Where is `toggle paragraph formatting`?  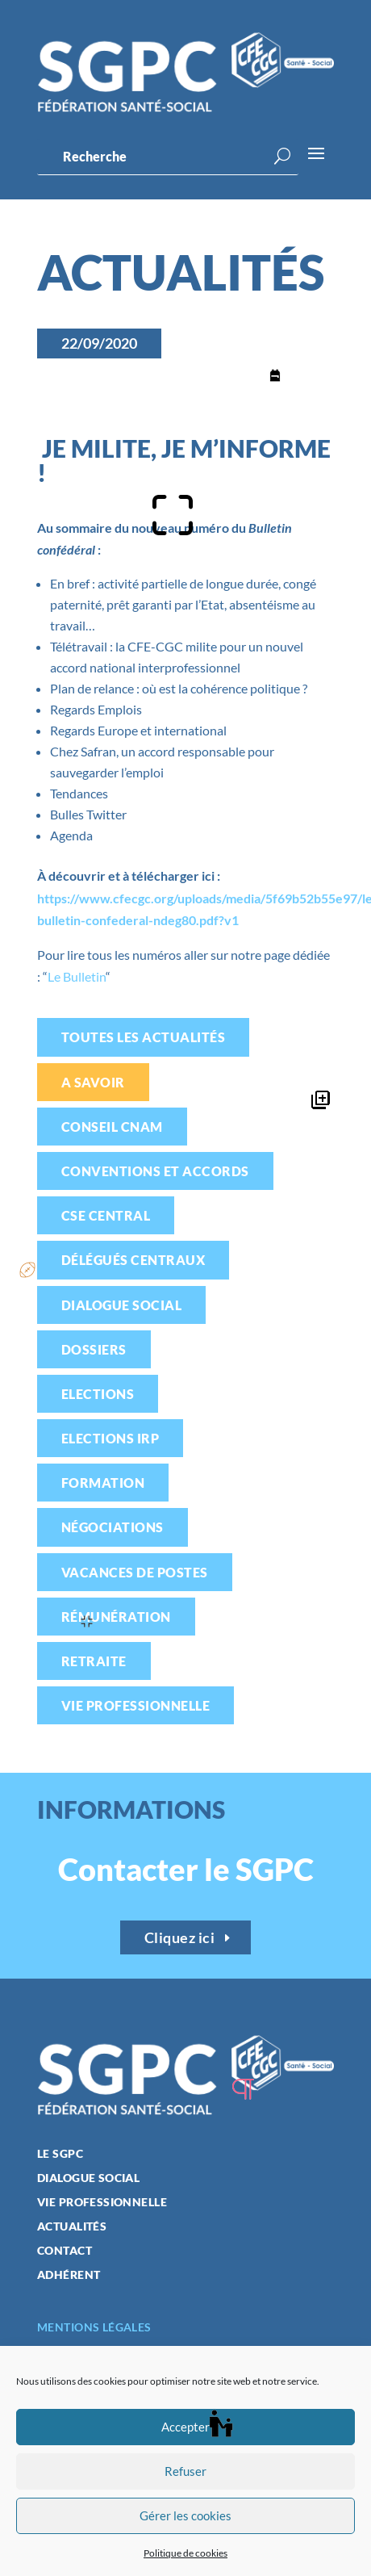 toggle paragraph formatting is located at coordinates (244, 2089).